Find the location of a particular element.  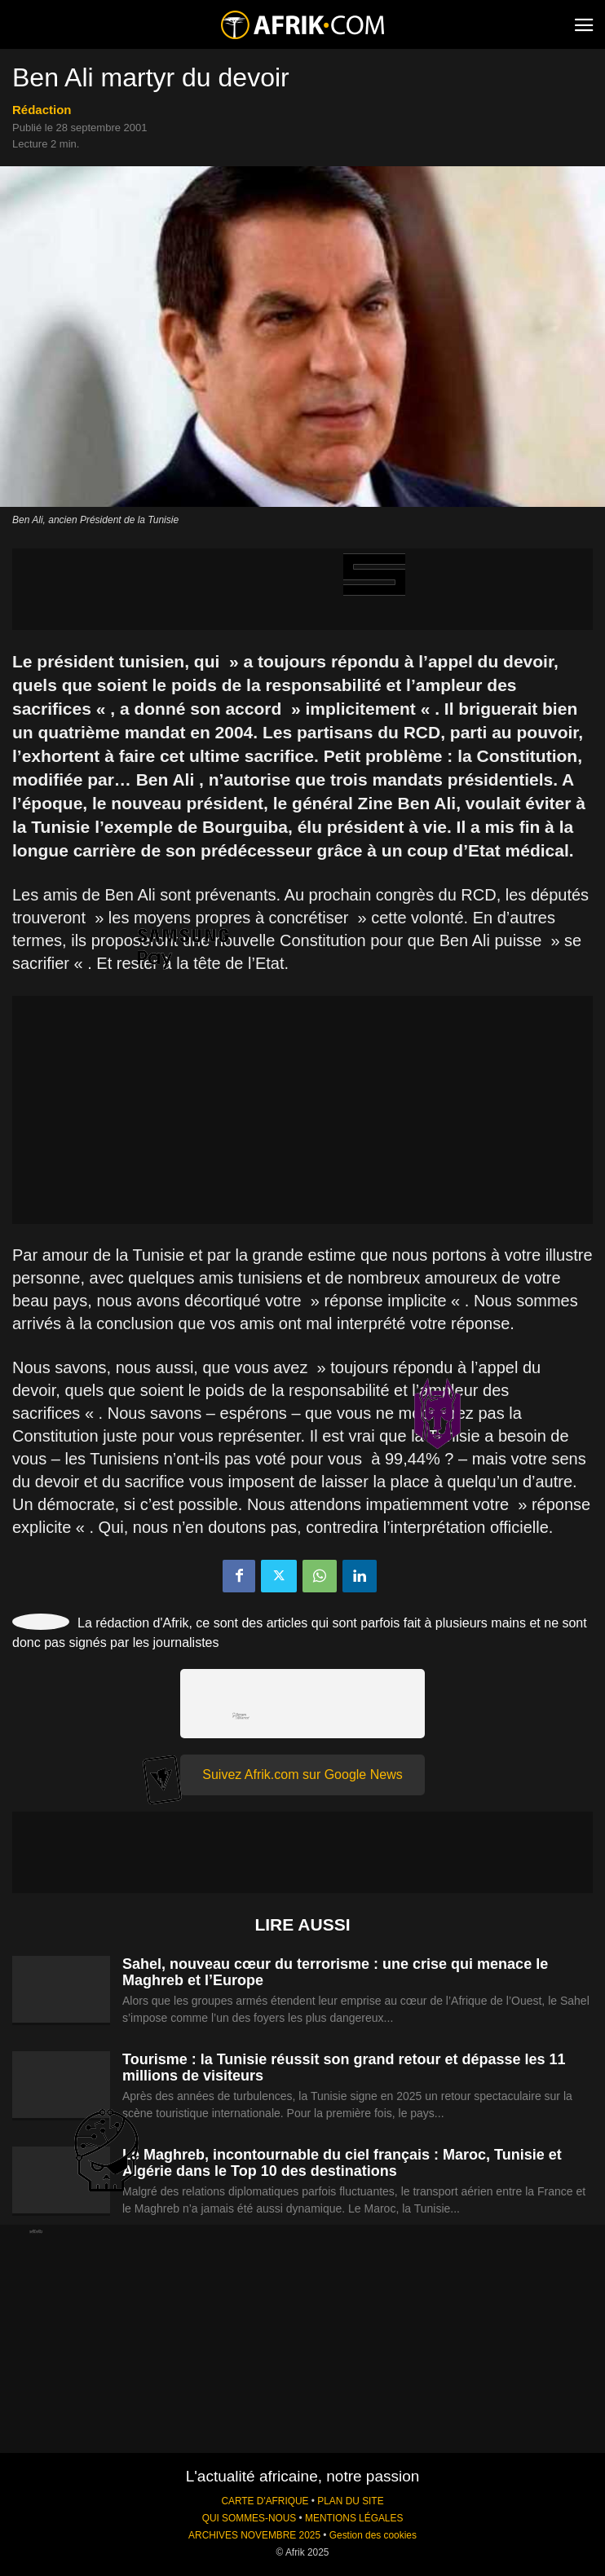

open VitePress documentation site is located at coordinates (162, 1780).